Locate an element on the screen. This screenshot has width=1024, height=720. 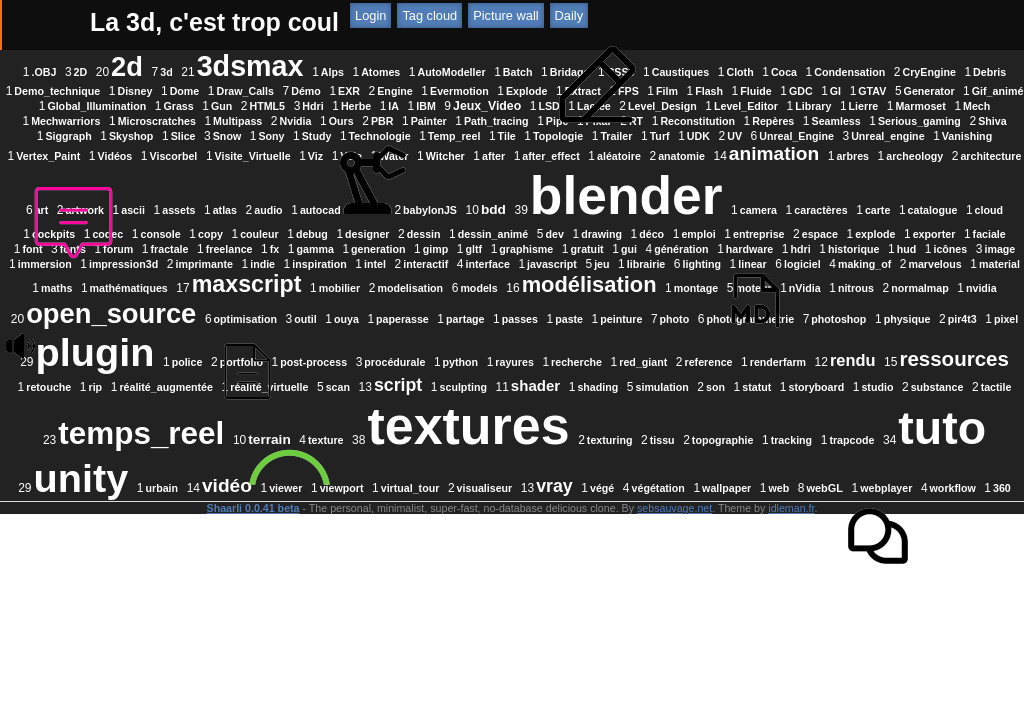
access manufacturing or industrial settings is located at coordinates (373, 181).